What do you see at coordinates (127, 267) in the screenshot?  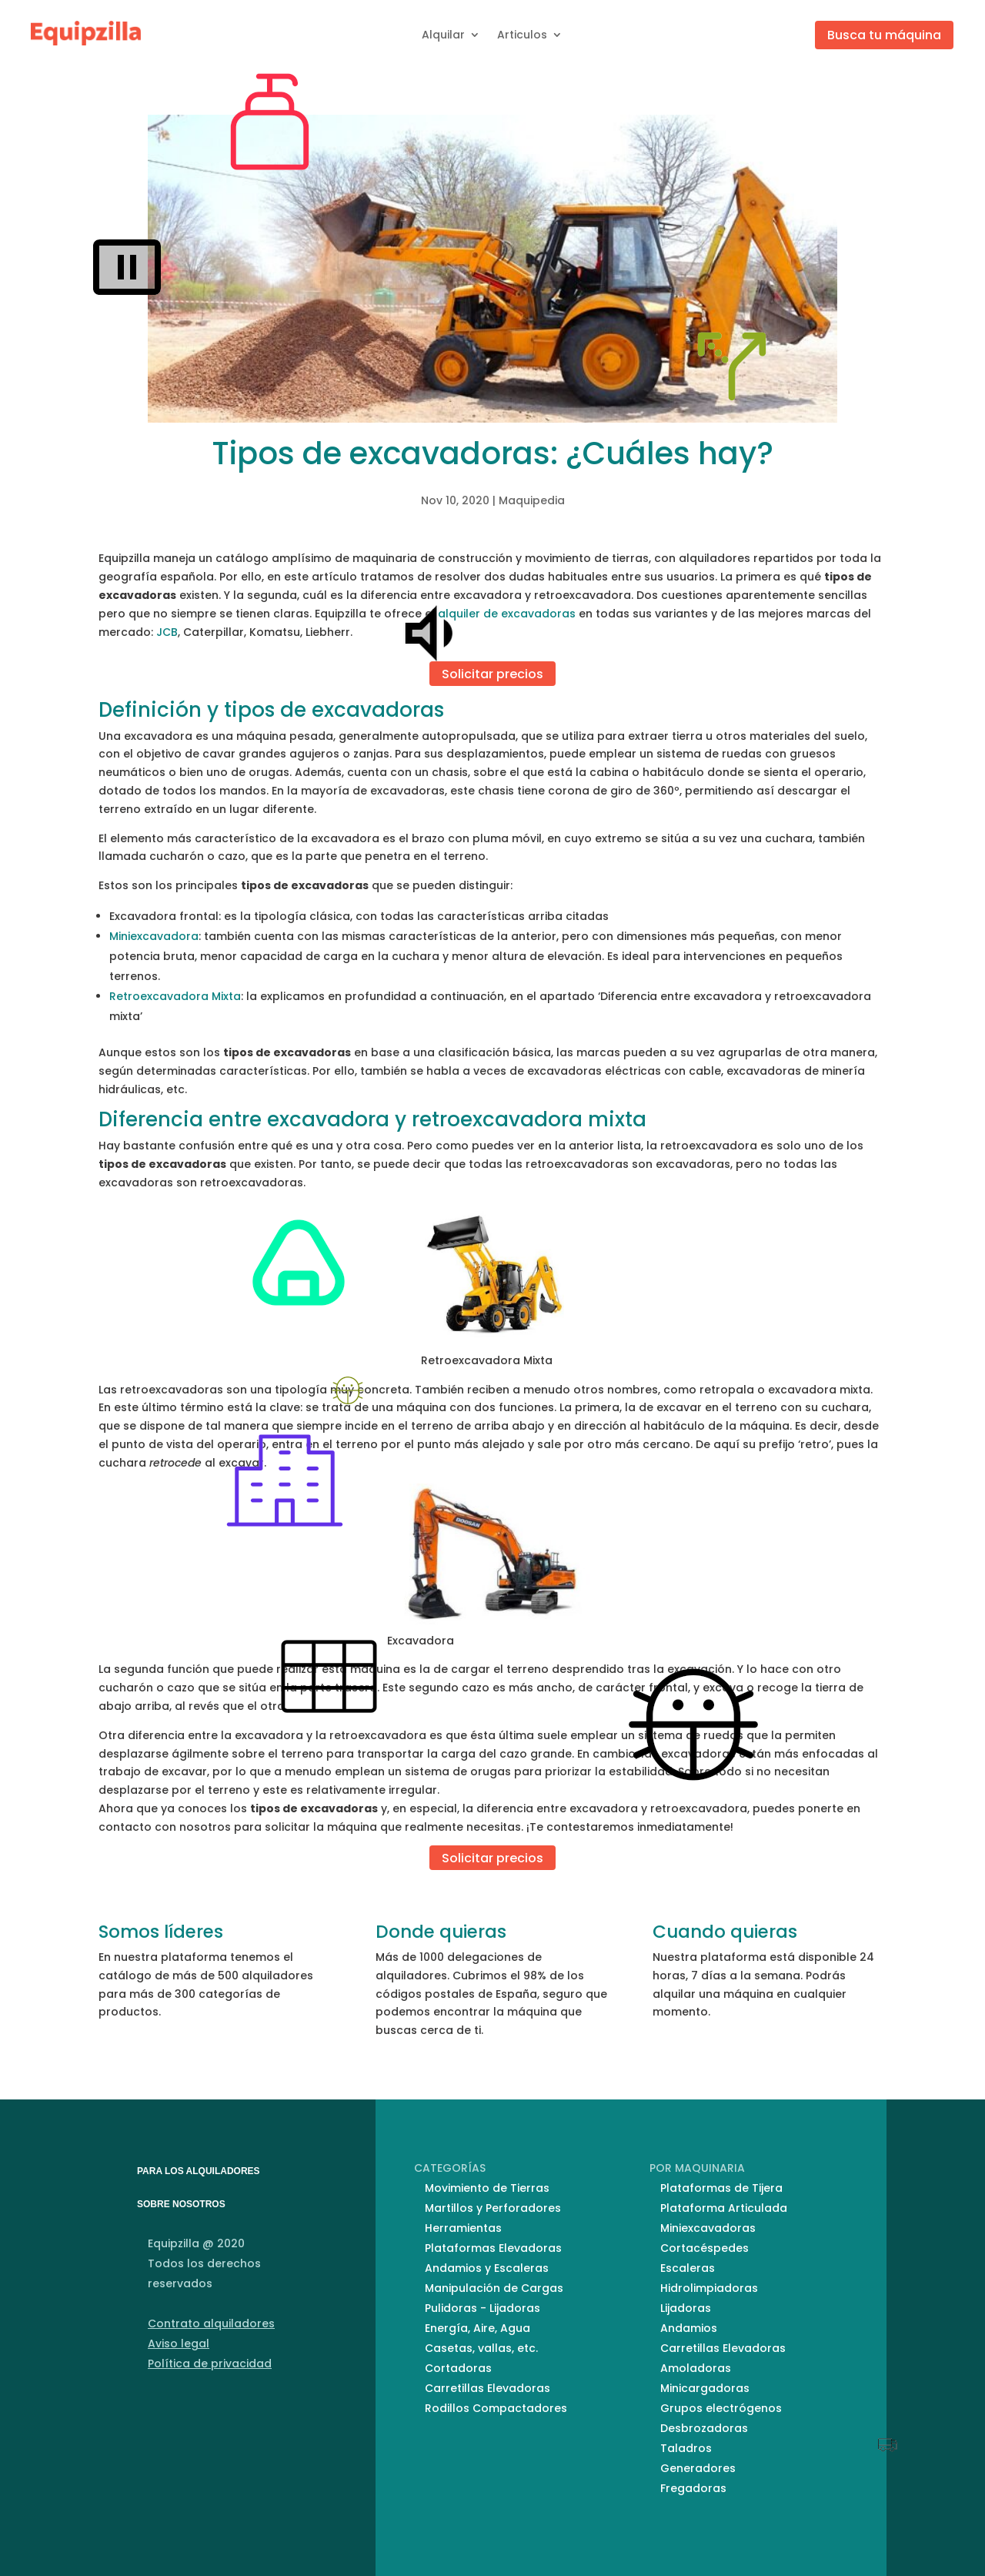 I see `pause an ongoing presentation` at bounding box center [127, 267].